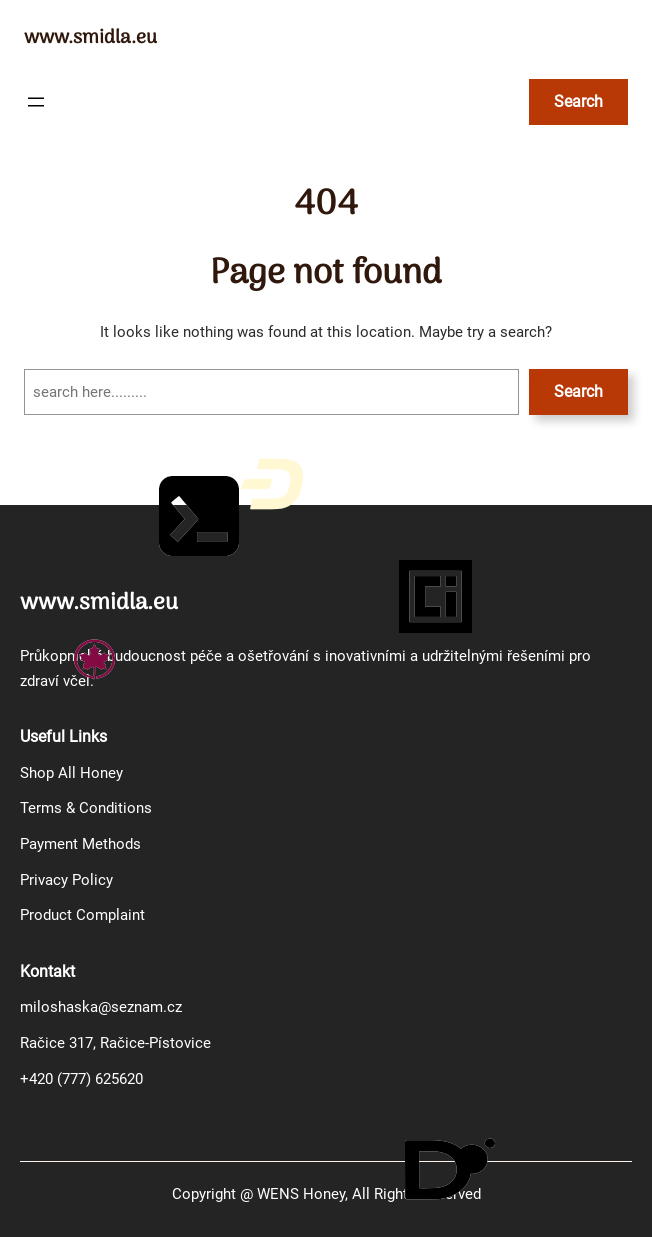 This screenshot has width=652, height=1237. I want to click on open the Air Canada app or website, so click(94, 659).